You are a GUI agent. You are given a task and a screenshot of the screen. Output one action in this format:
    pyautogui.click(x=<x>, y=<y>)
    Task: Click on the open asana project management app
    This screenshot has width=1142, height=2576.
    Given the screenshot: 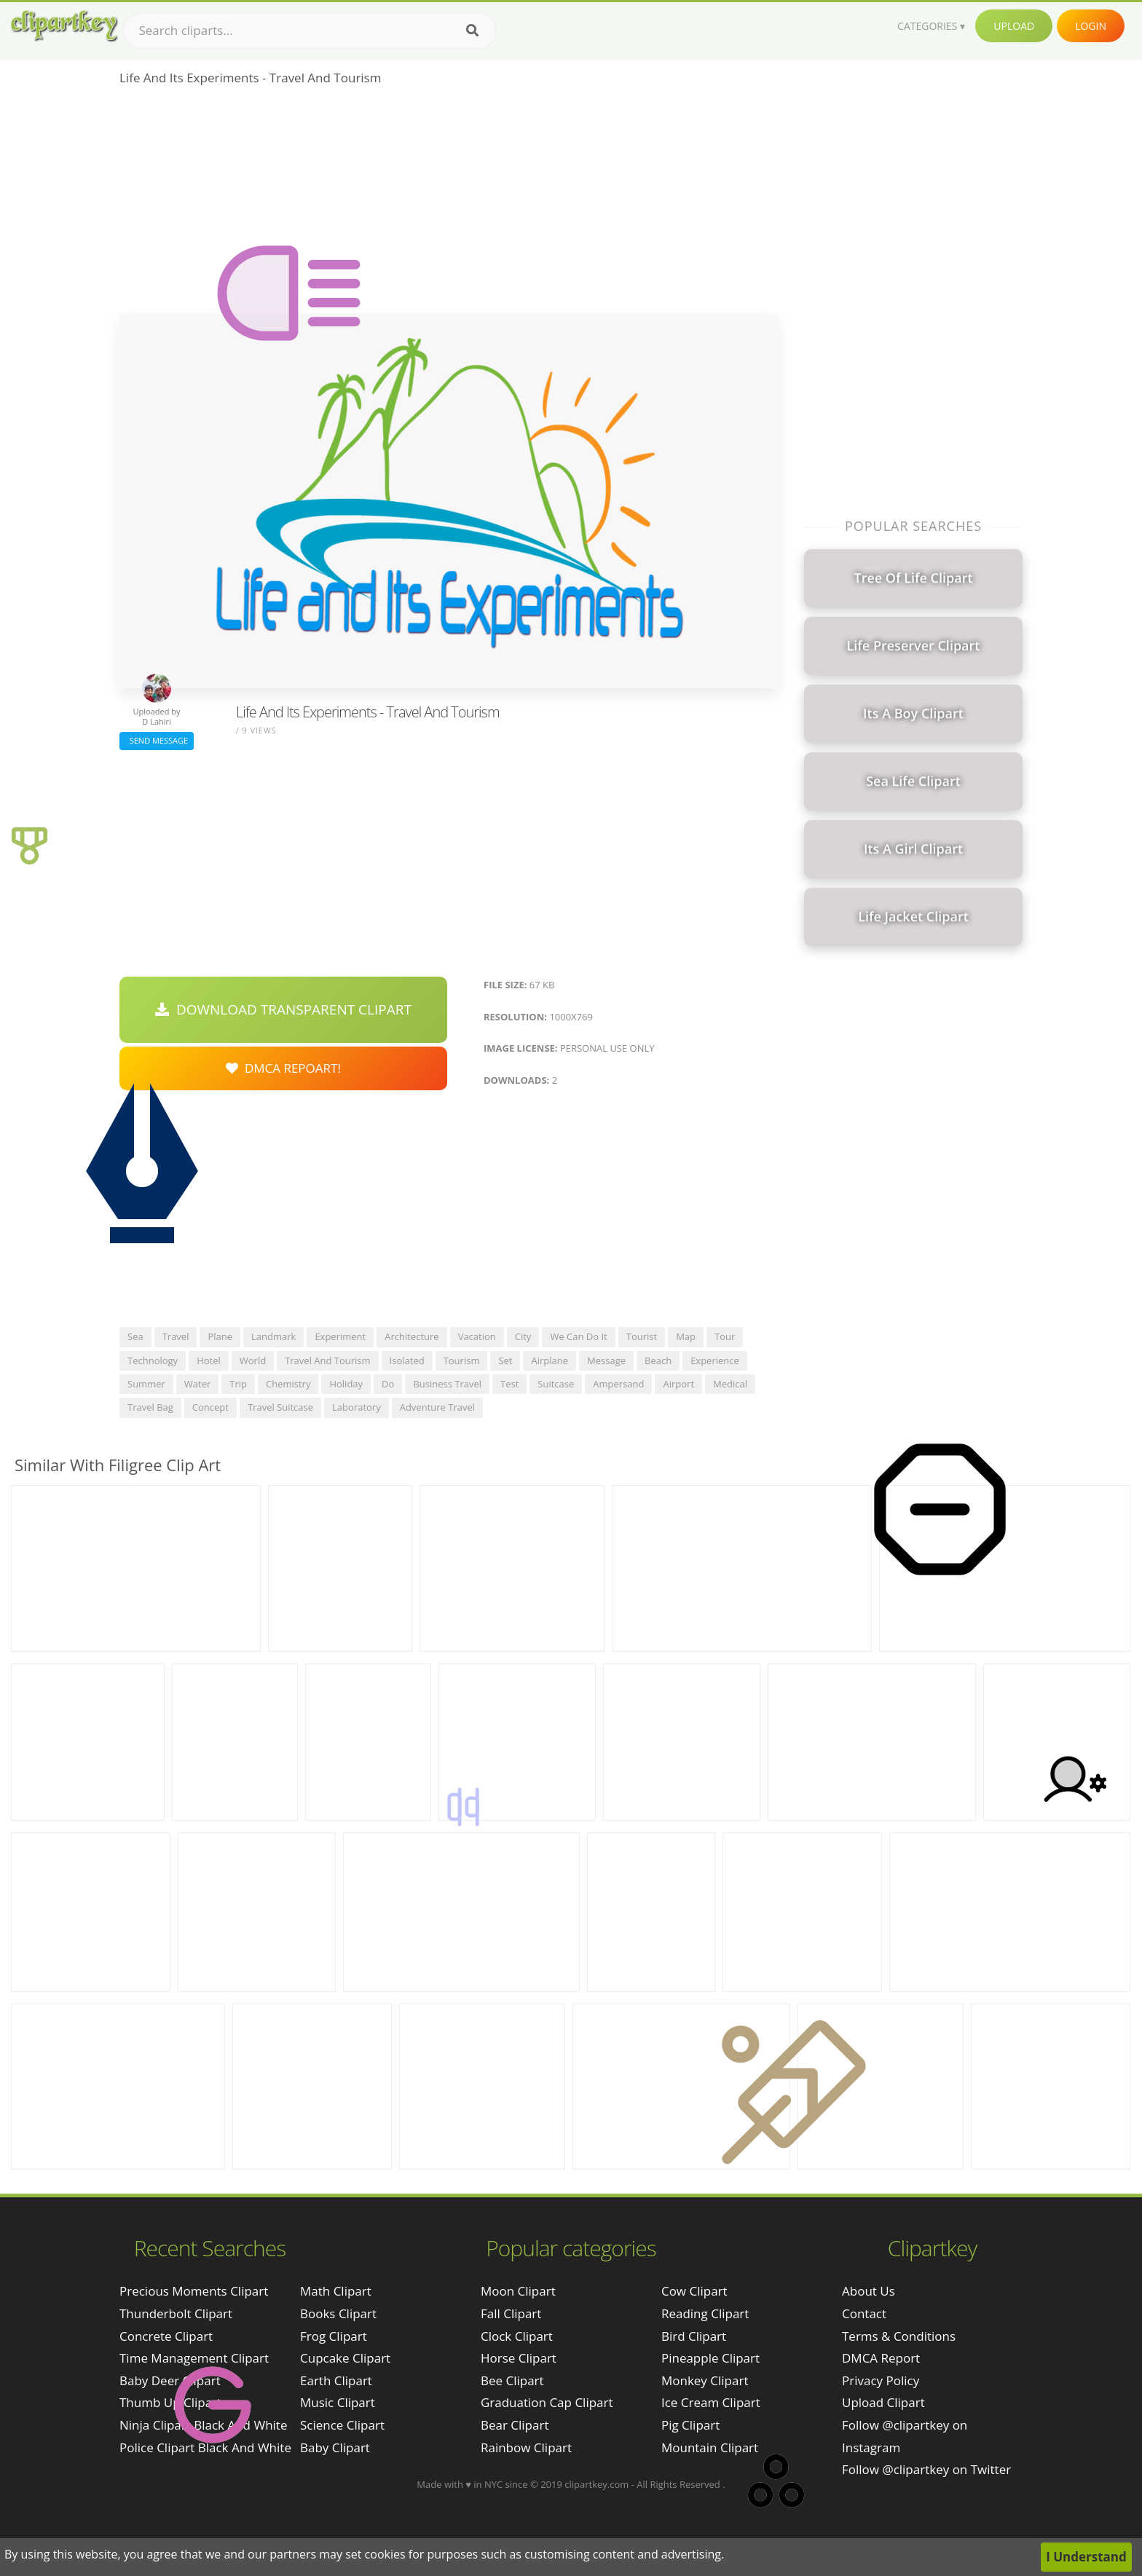 What is the action you would take?
    pyautogui.click(x=776, y=2482)
    